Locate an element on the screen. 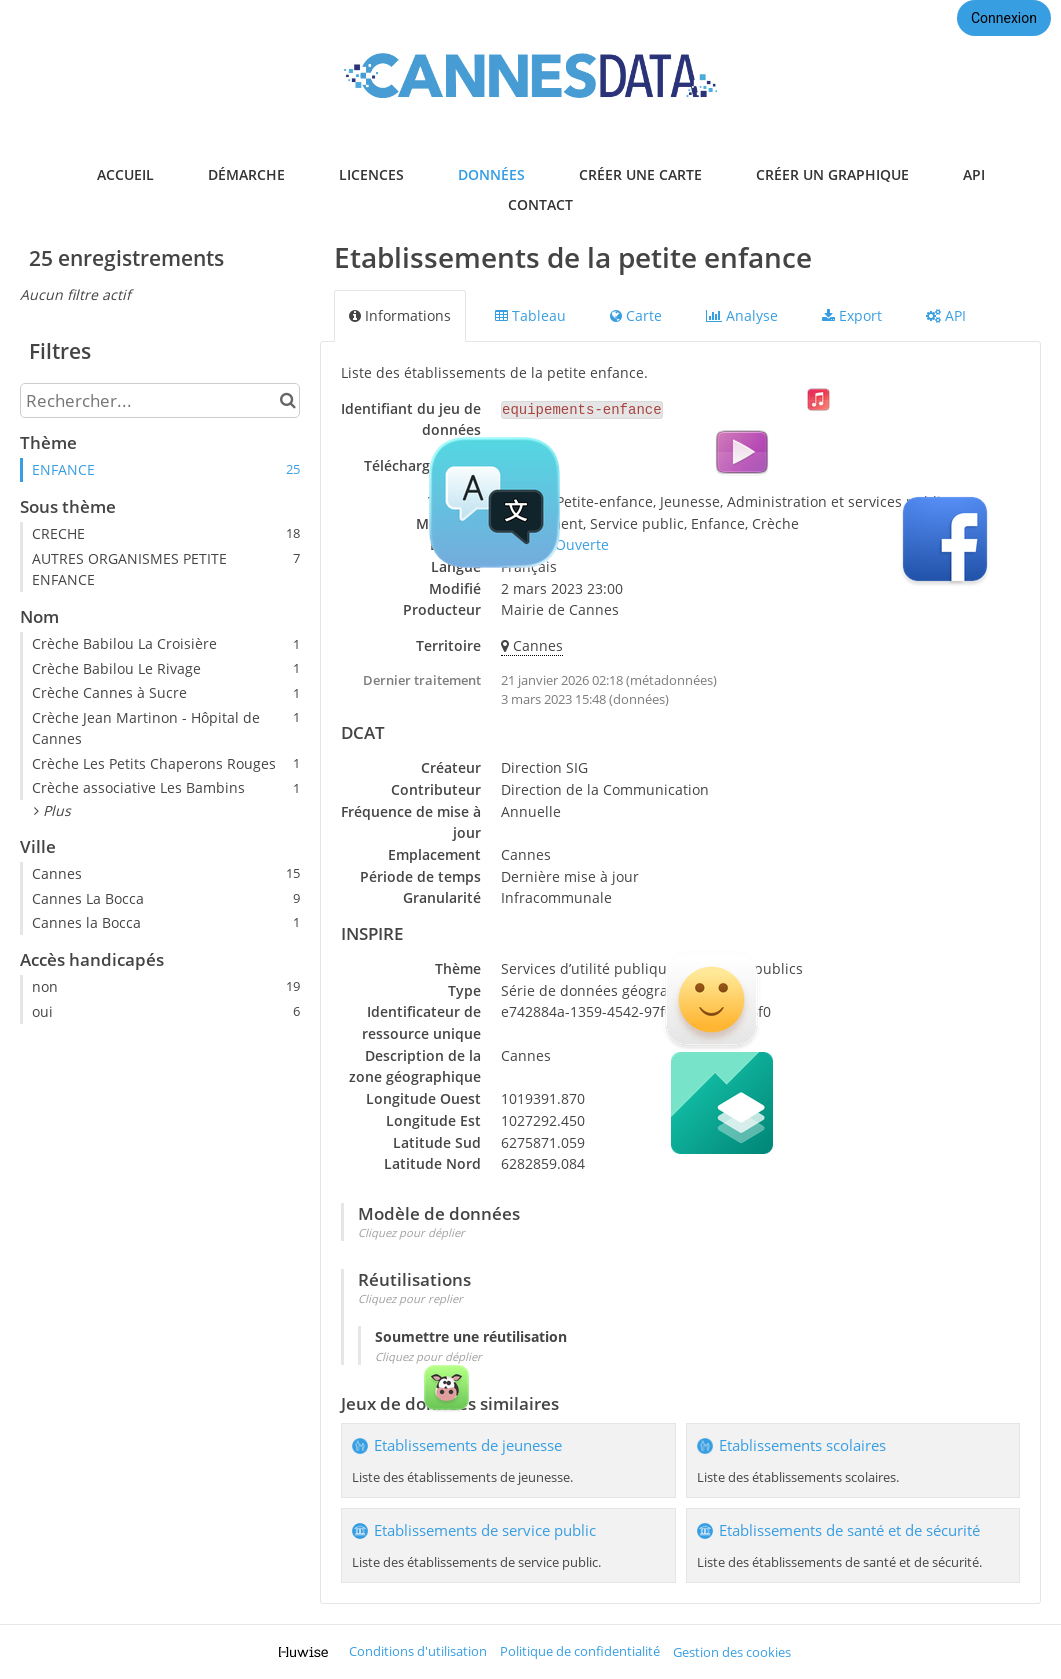 This screenshot has height=1679, width=1061. open the translation app is located at coordinates (494, 502).